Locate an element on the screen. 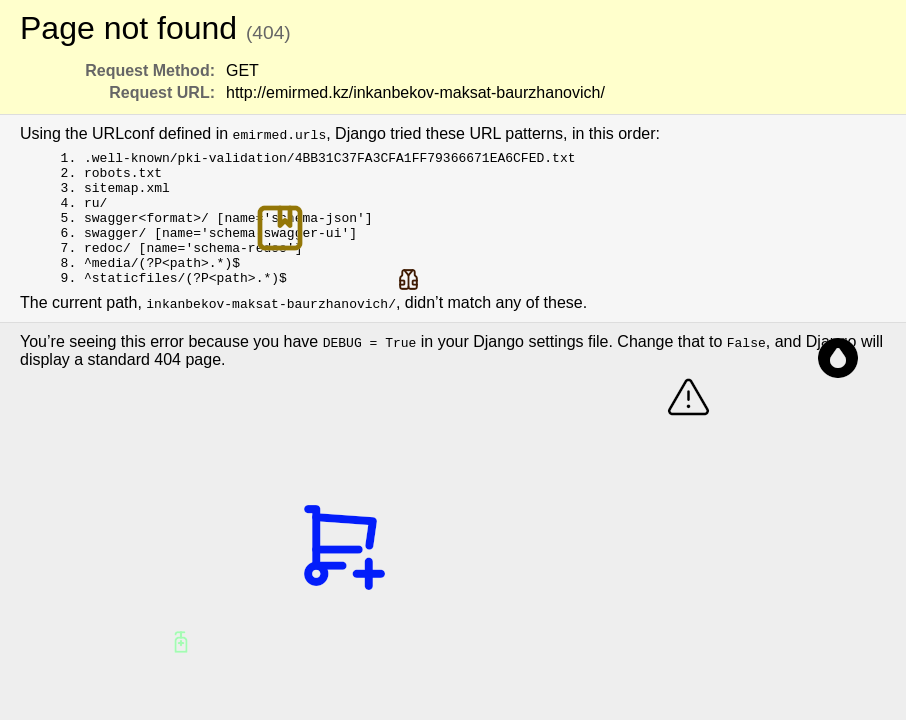  add item to shopping cart is located at coordinates (340, 545).